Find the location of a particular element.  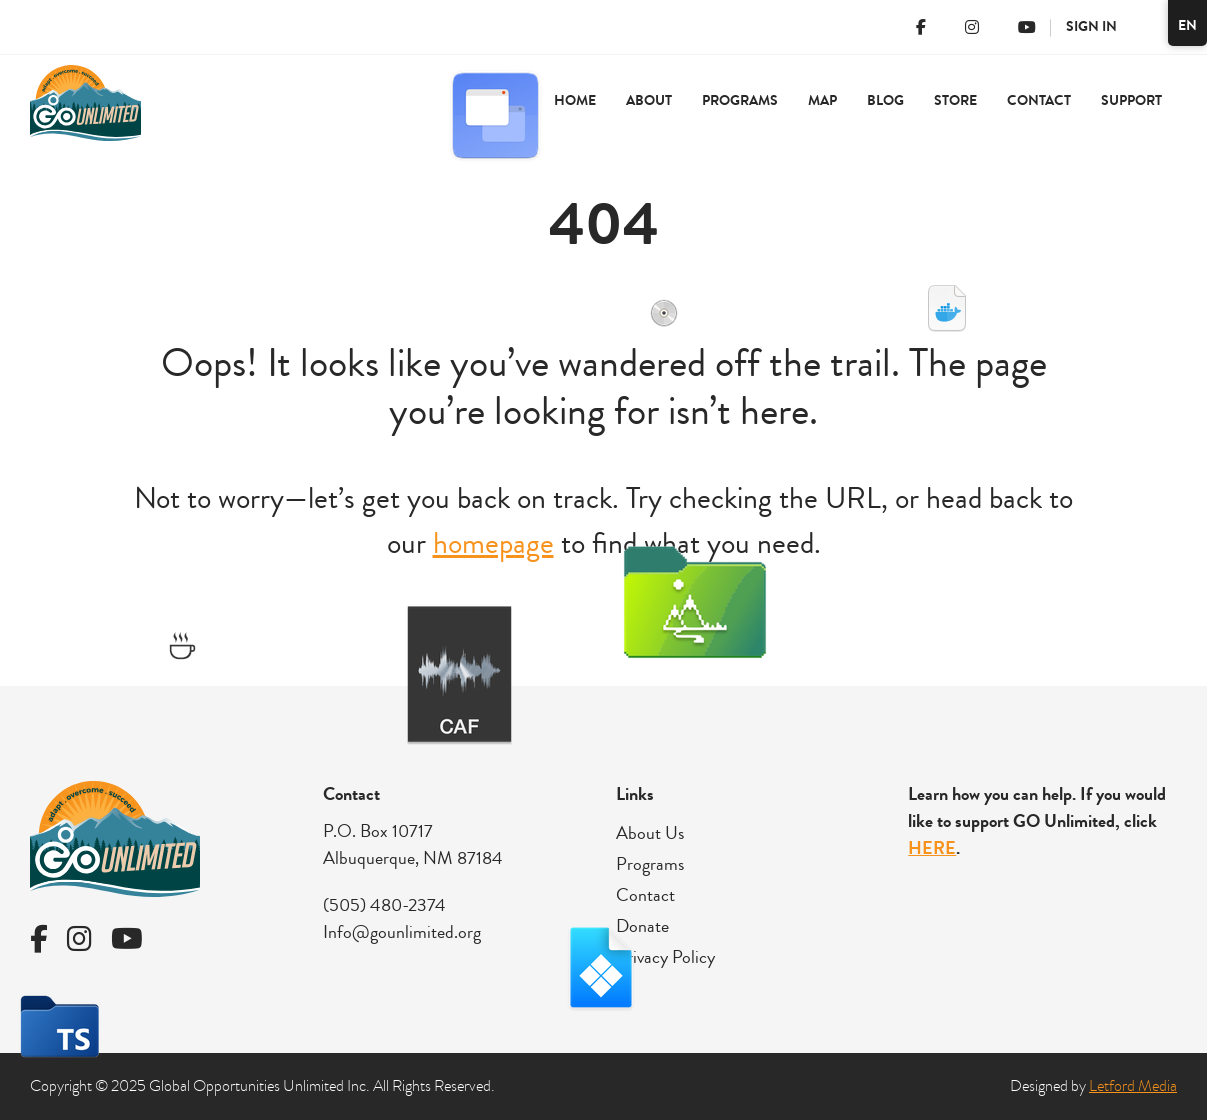

open GameJolt folder is located at coordinates (695, 606).